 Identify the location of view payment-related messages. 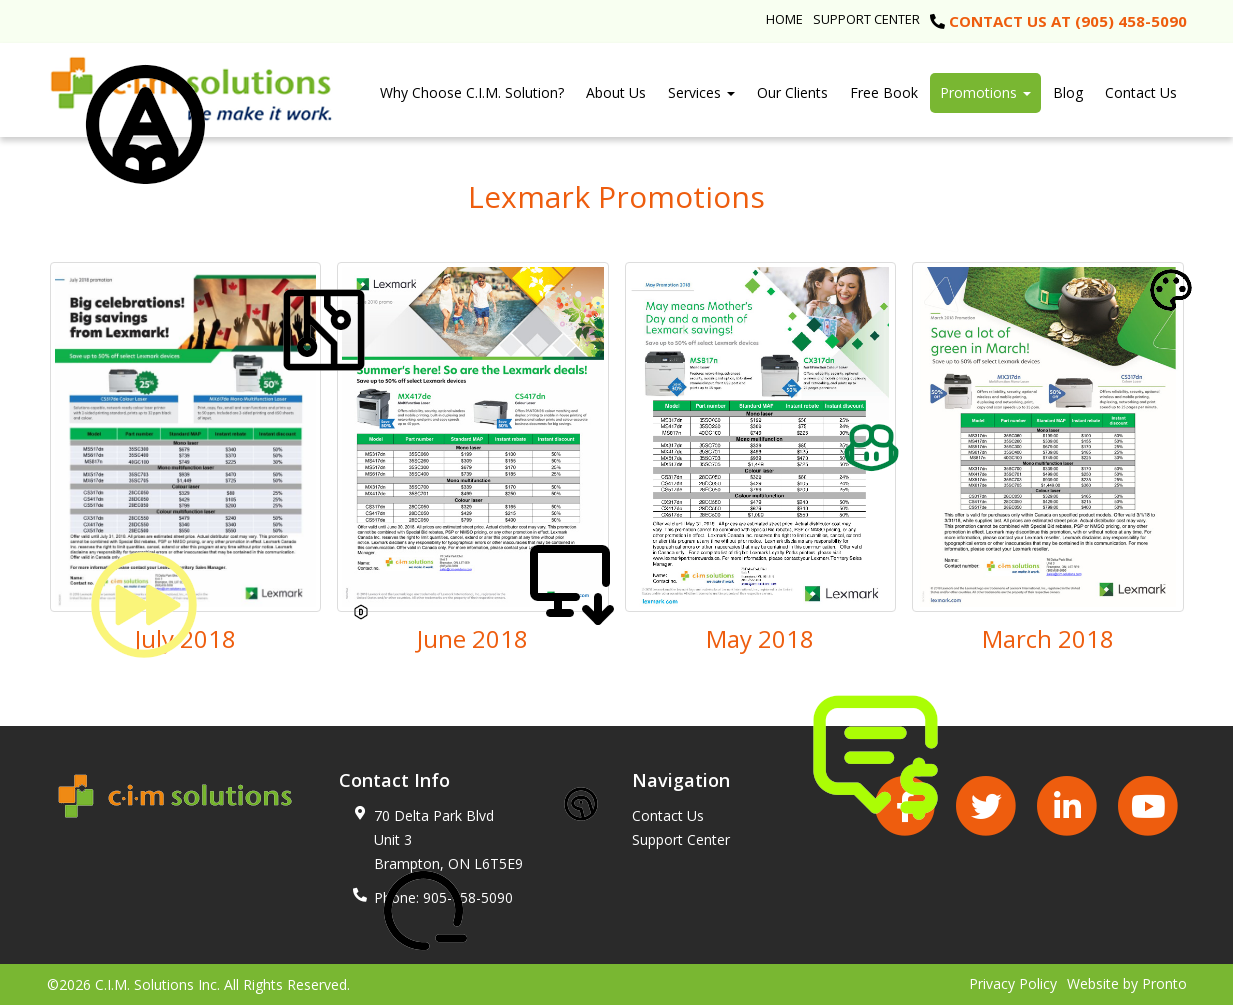
(875, 751).